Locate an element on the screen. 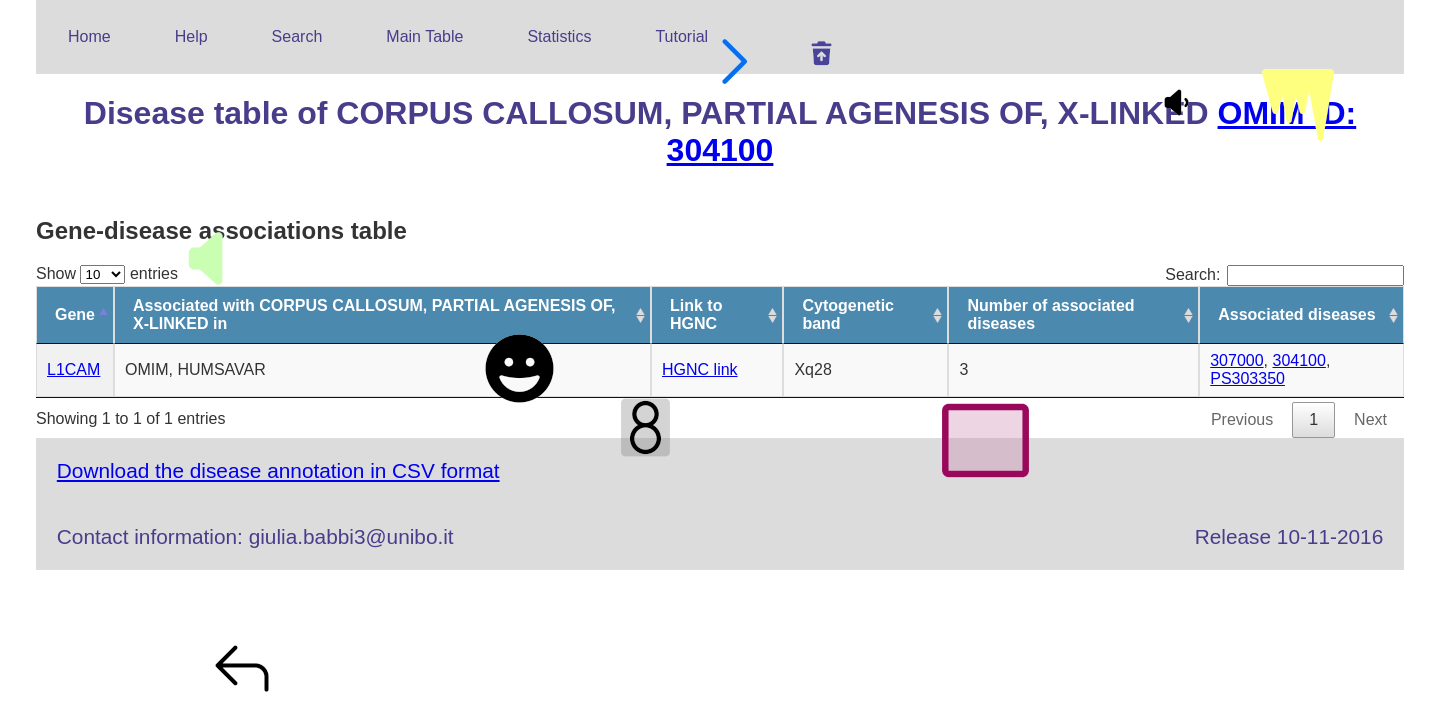 The width and height of the screenshot is (1440, 720). react with a happy emoji is located at coordinates (519, 368).